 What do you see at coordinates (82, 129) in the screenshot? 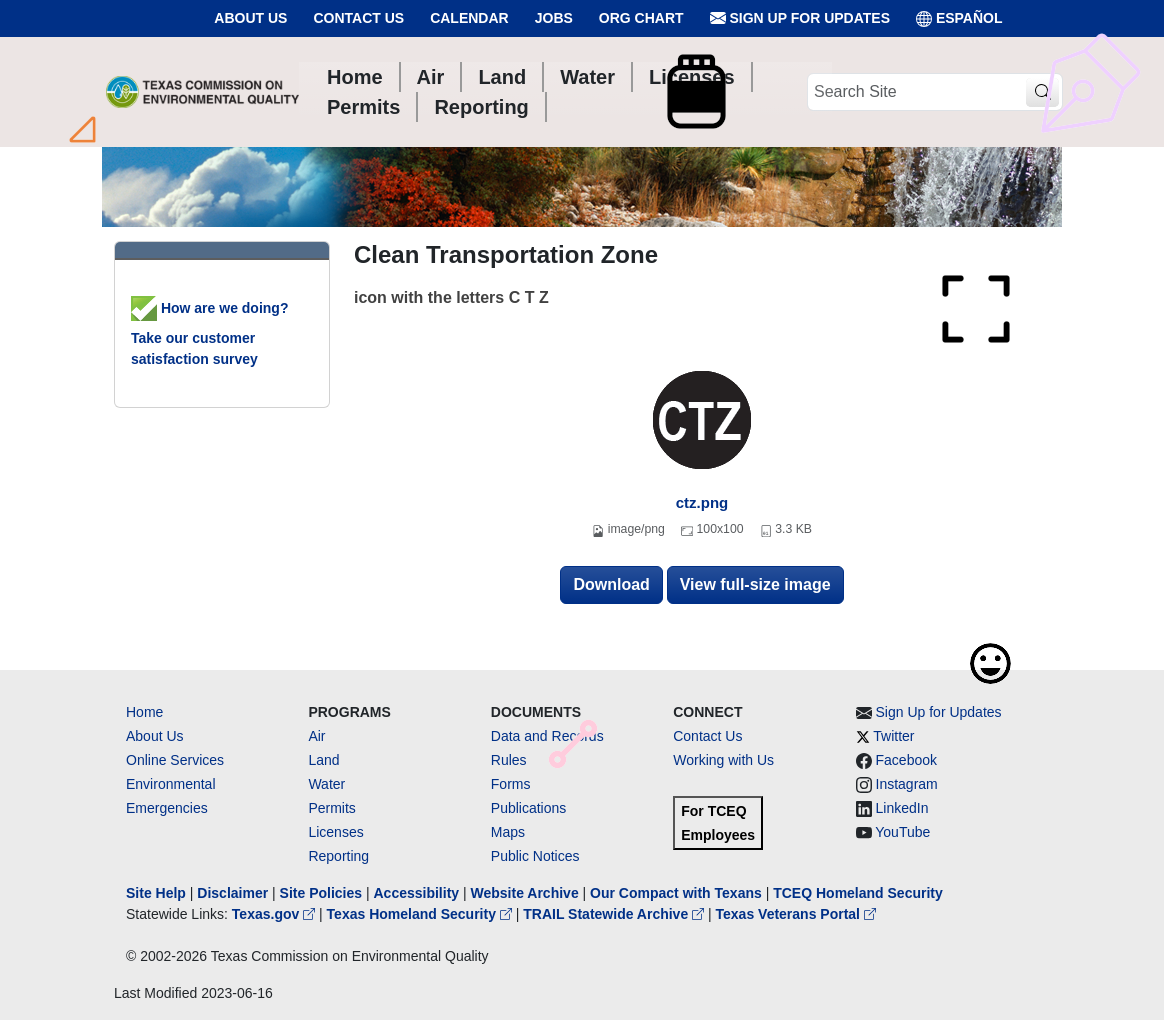
I see `indicates weak cellular signal strength` at bounding box center [82, 129].